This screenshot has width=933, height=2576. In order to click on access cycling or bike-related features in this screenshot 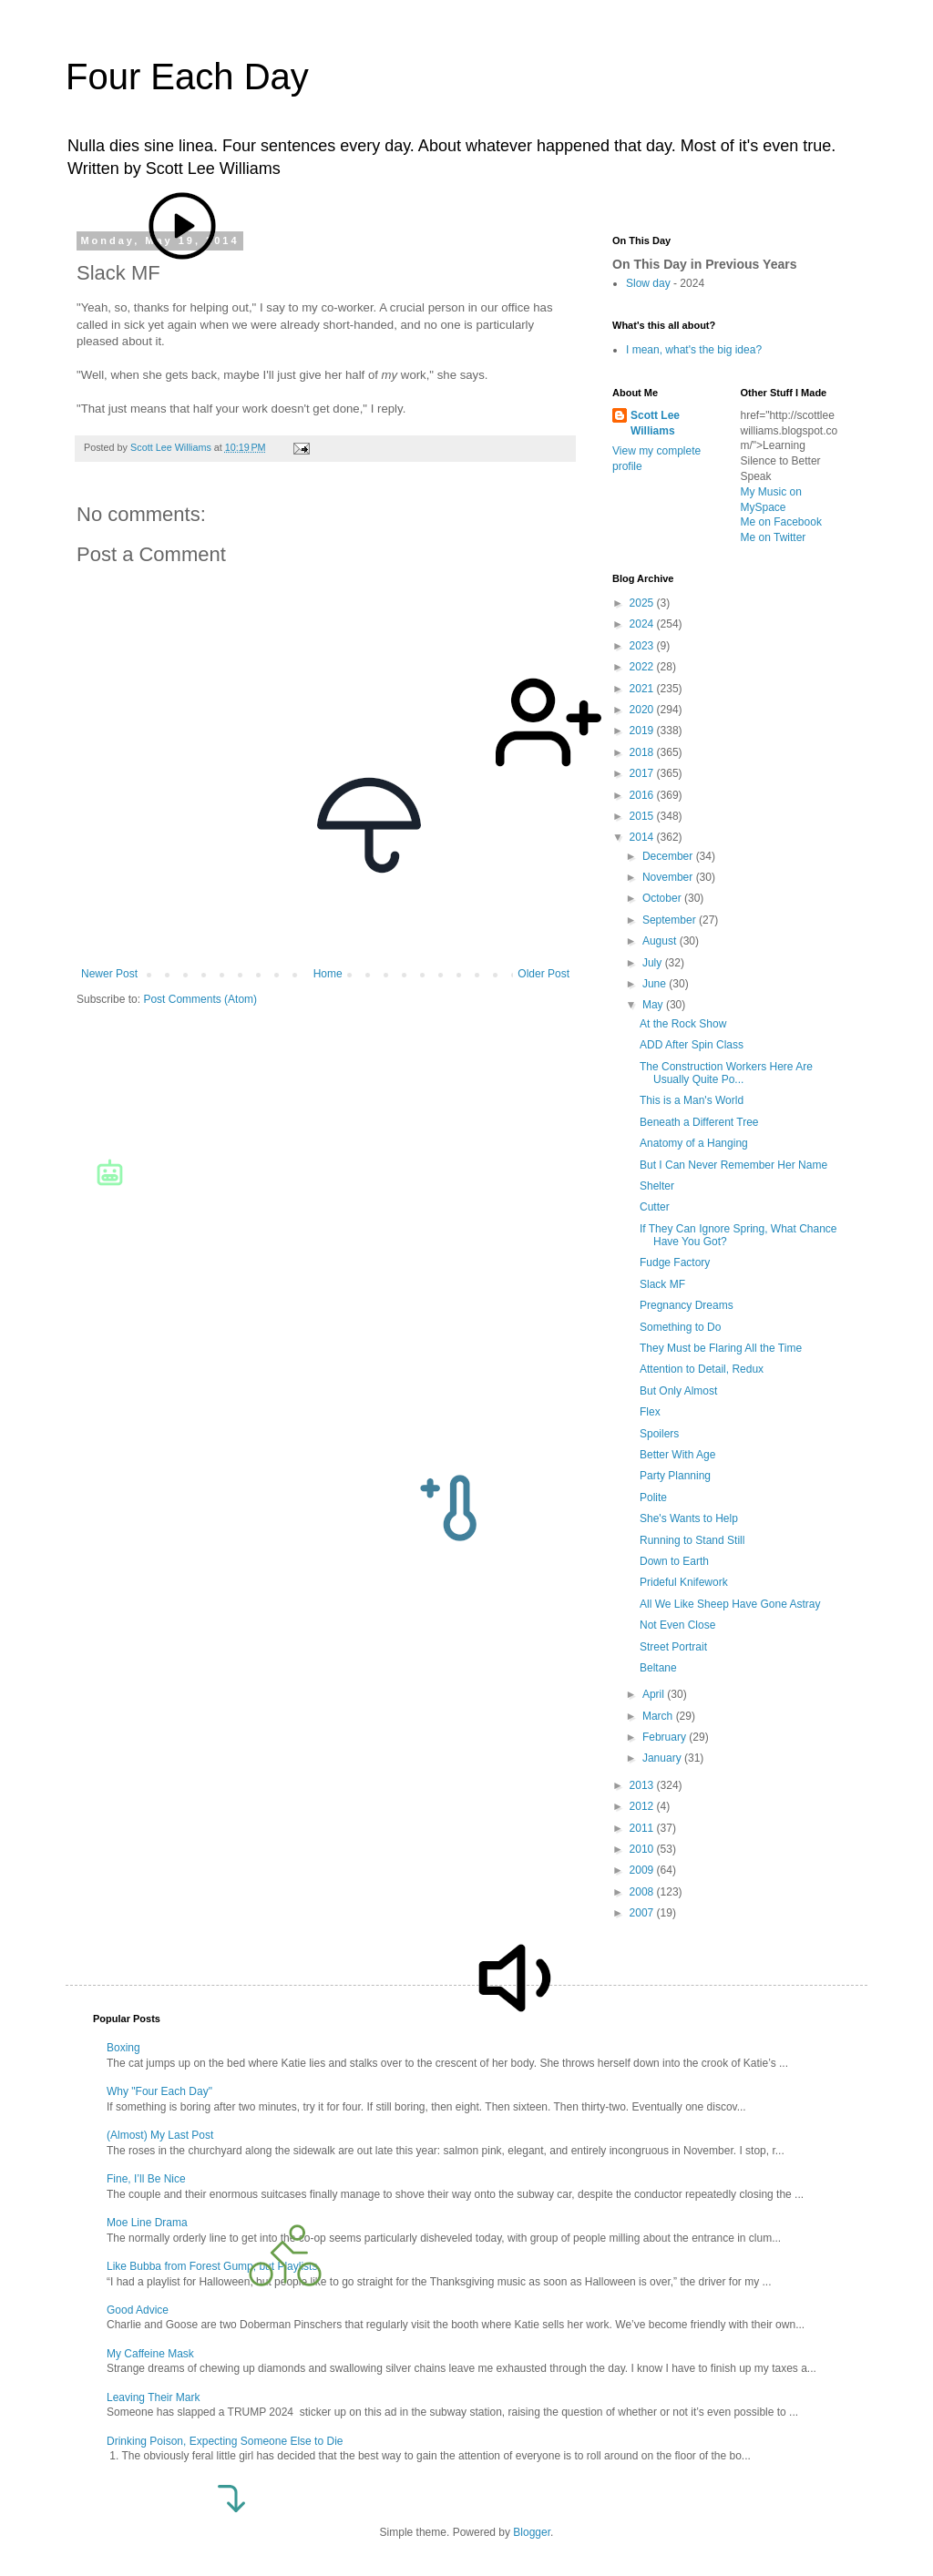, I will do `click(285, 2258)`.